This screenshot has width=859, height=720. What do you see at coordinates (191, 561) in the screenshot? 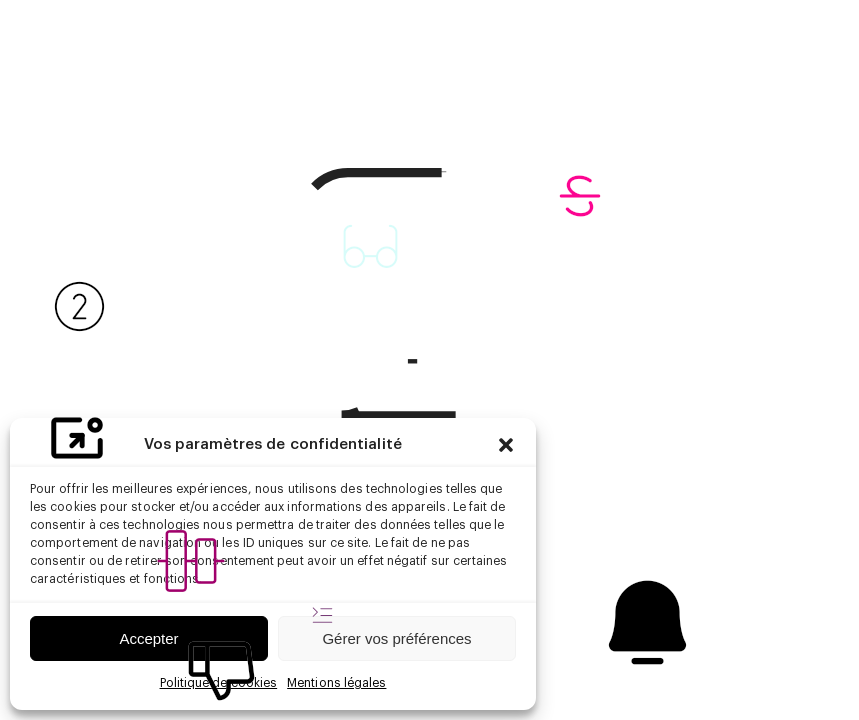
I see `align selected objects to vertical center` at bounding box center [191, 561].